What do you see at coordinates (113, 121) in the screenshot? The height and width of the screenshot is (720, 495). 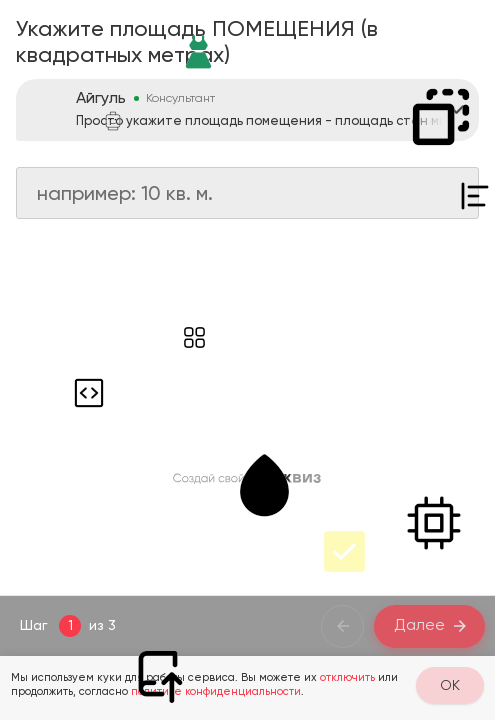 I see `indicates a playful or fun mode` at bounding box center [113, 121].